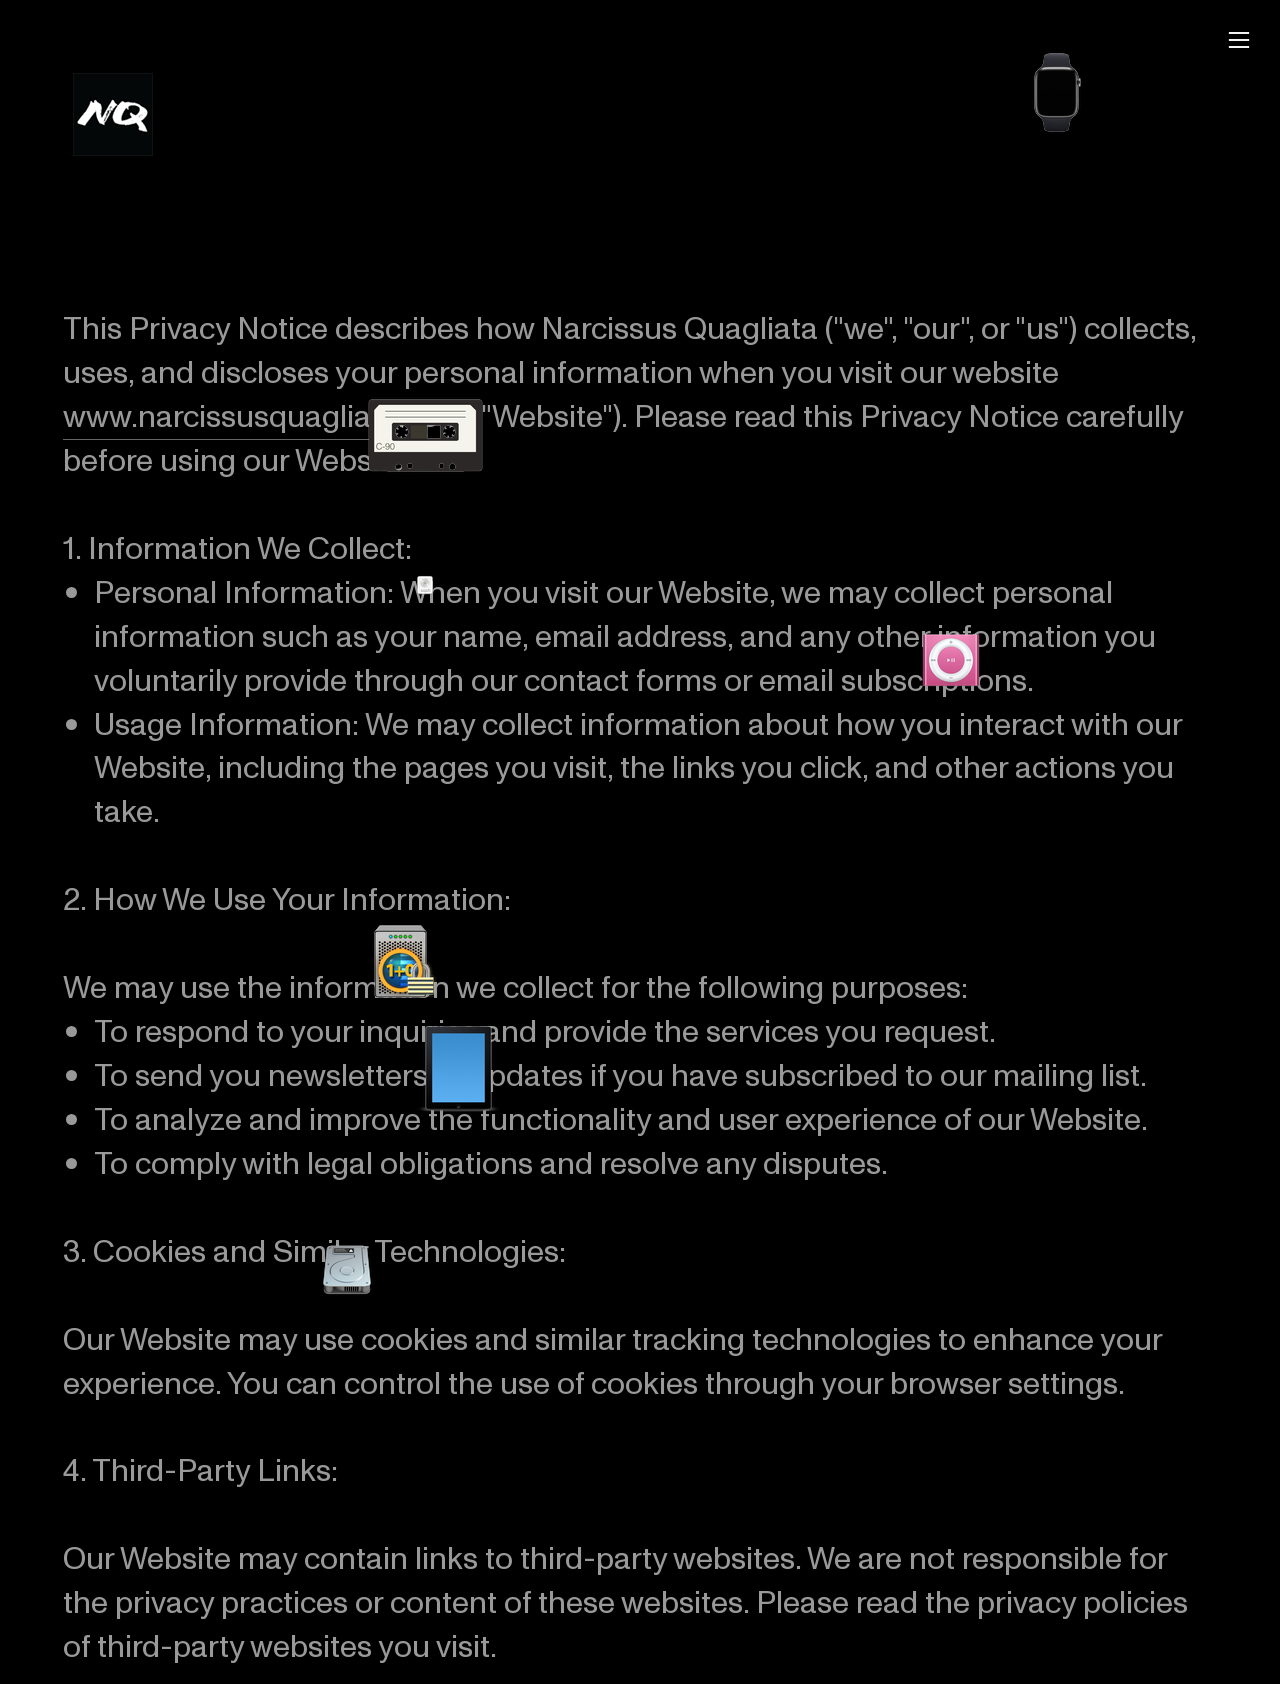 This screenshot has height=1684, width=1280. What do you see at coordinates (425, 585) in the screenshot?
I see `a squashfs compressed filesystem image file` at bounding box center [425, 585].